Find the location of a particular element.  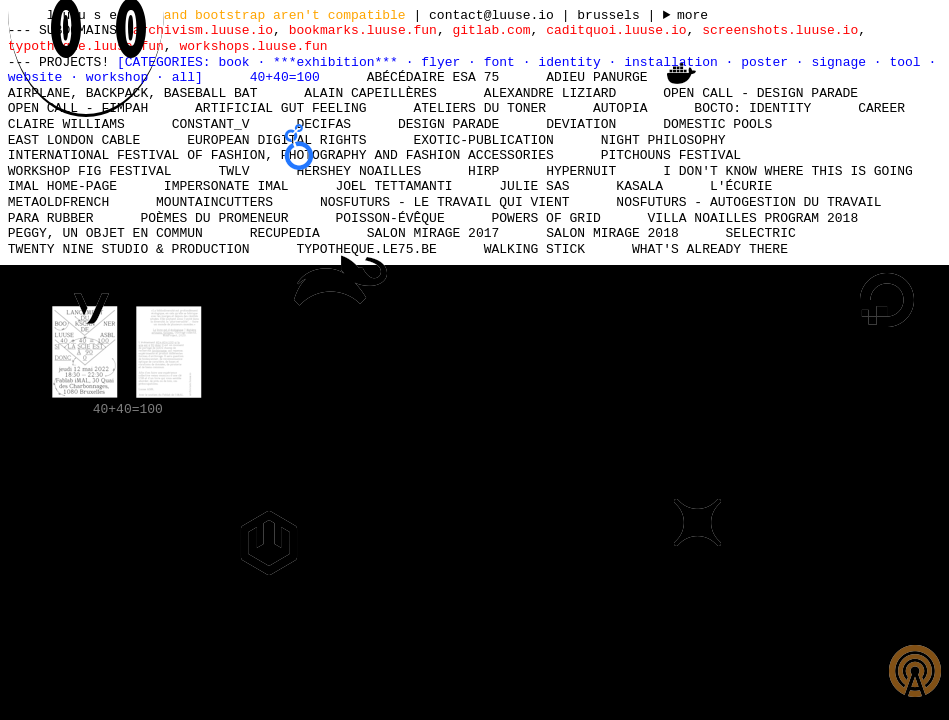

wasmcloud platform logo is located at coordinates (269, 543).